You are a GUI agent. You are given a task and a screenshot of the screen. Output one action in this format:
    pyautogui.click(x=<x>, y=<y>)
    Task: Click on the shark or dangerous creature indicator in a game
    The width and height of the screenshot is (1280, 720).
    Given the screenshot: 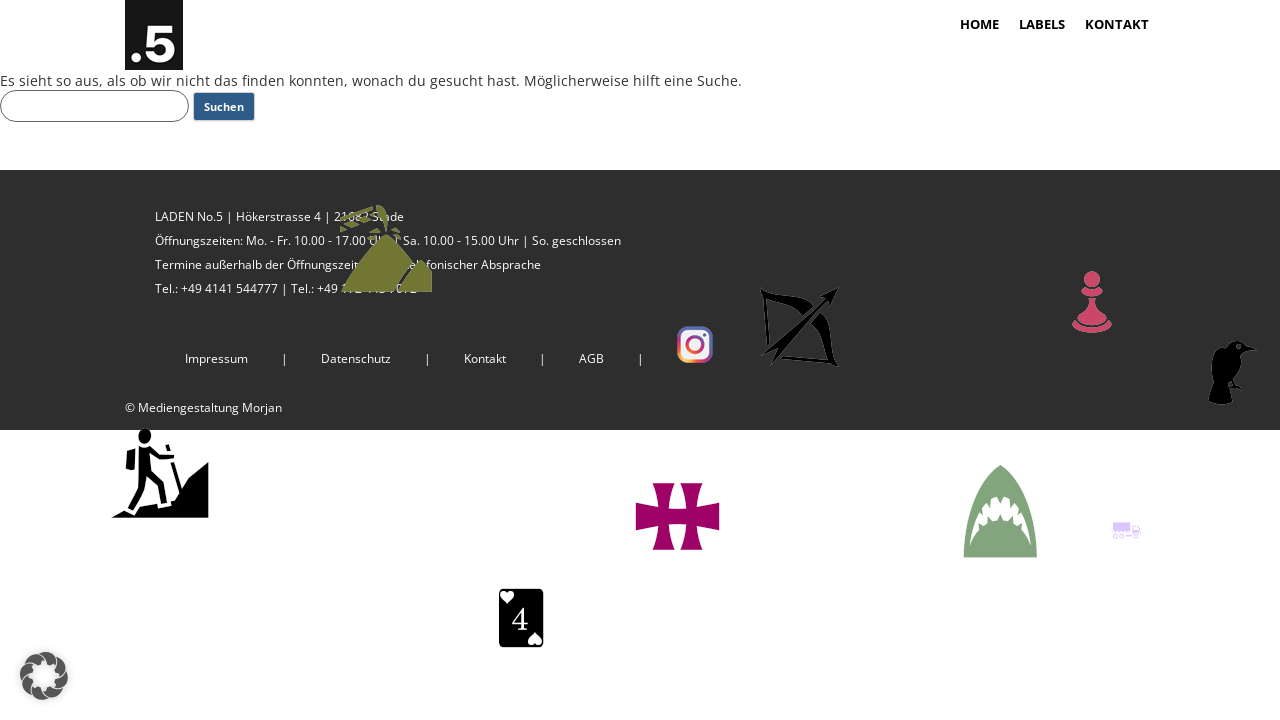 What is the action you would take?
    pyautogui.click(x=1000, y=511)
    